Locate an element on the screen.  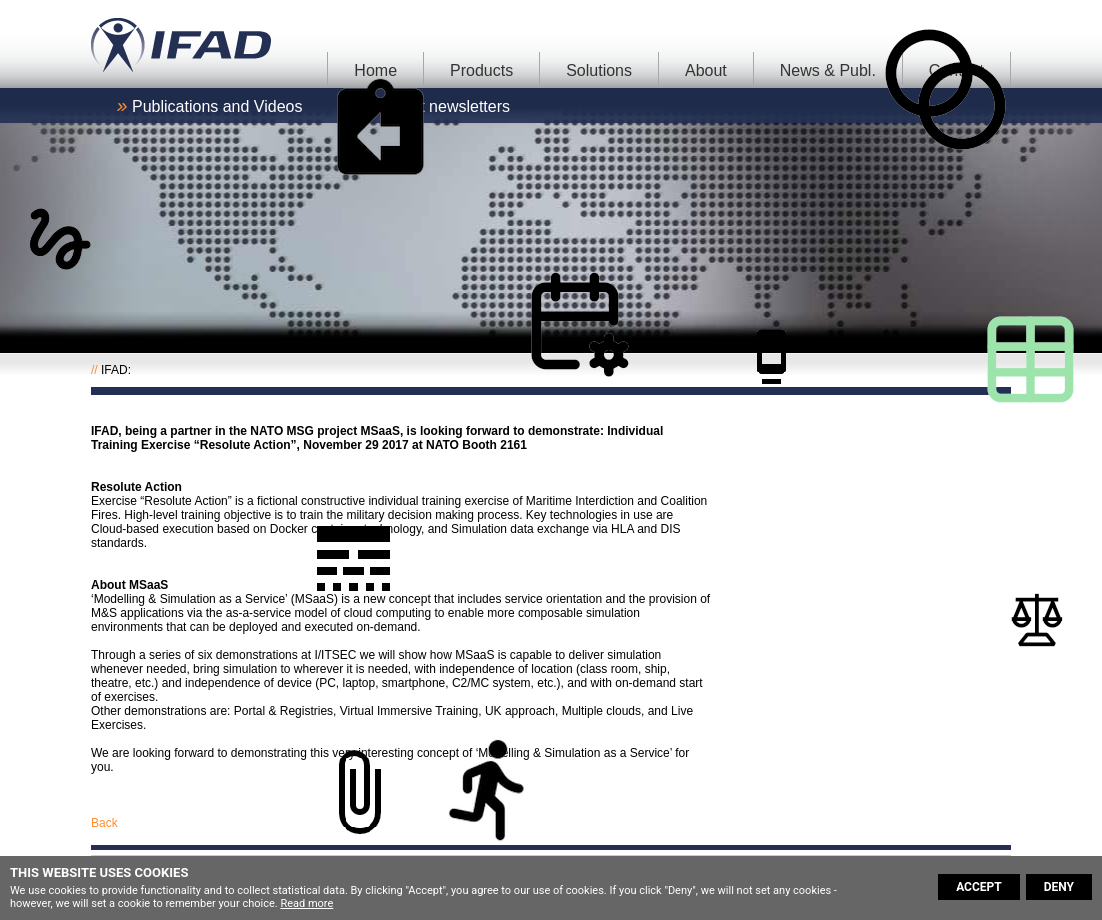
return or send back an assignment is located at coordinates (380, 131).